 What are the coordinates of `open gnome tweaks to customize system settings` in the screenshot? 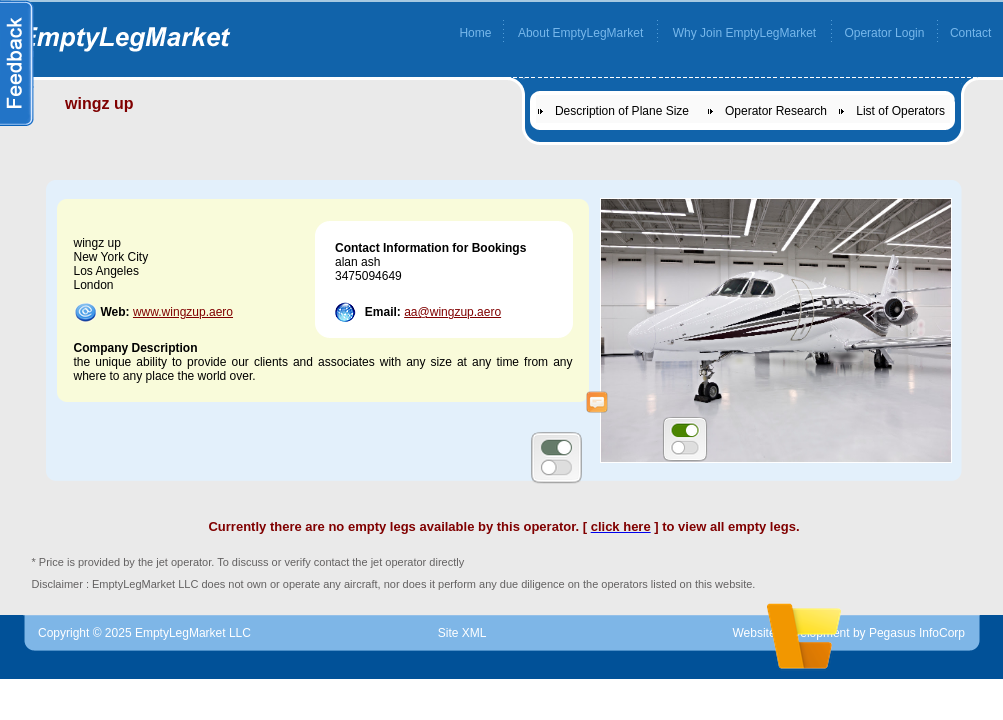 It's located at (556, 457).